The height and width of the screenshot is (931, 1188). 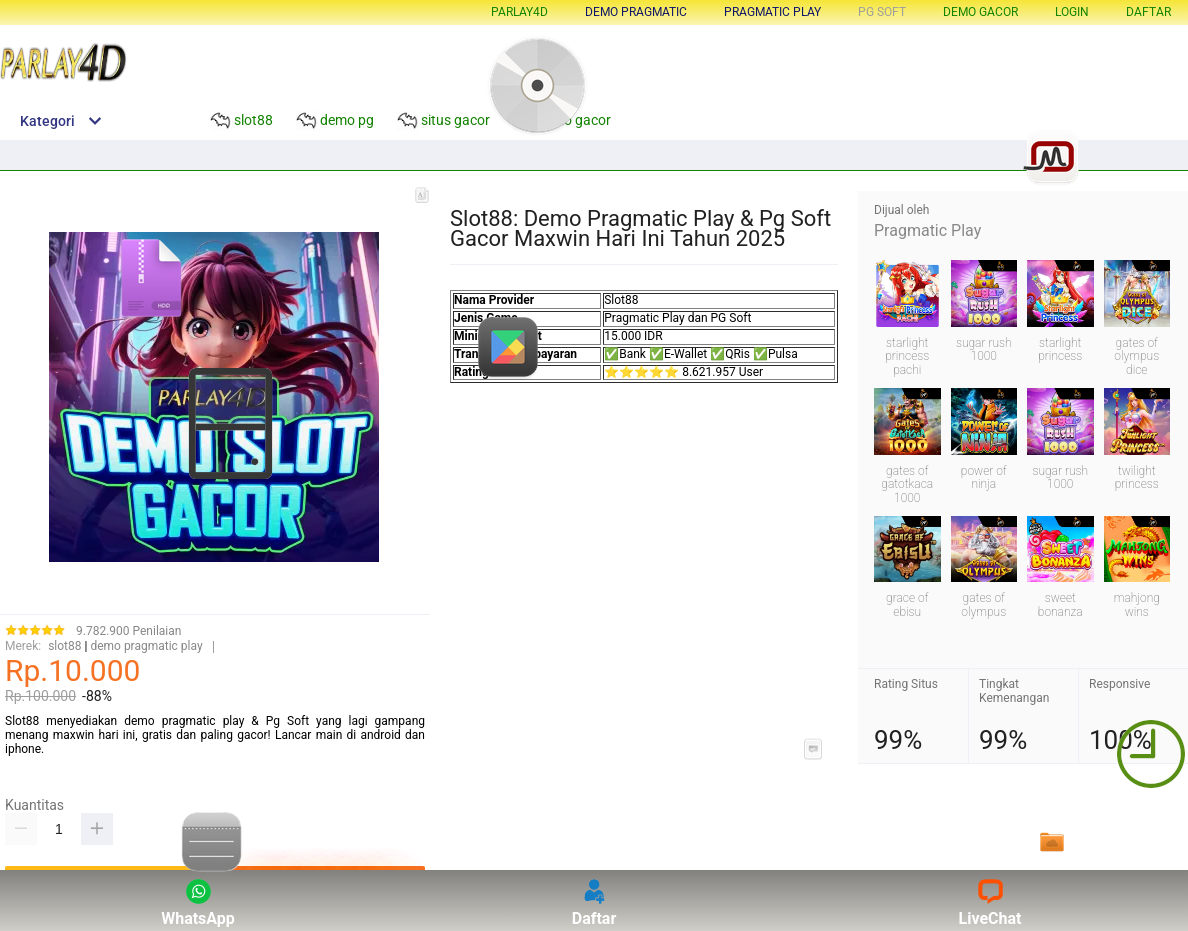 What do you see at coordinates (1151, 754) in the screenshot?
I see `access date and time settings` at bounding box center [1151, 754].